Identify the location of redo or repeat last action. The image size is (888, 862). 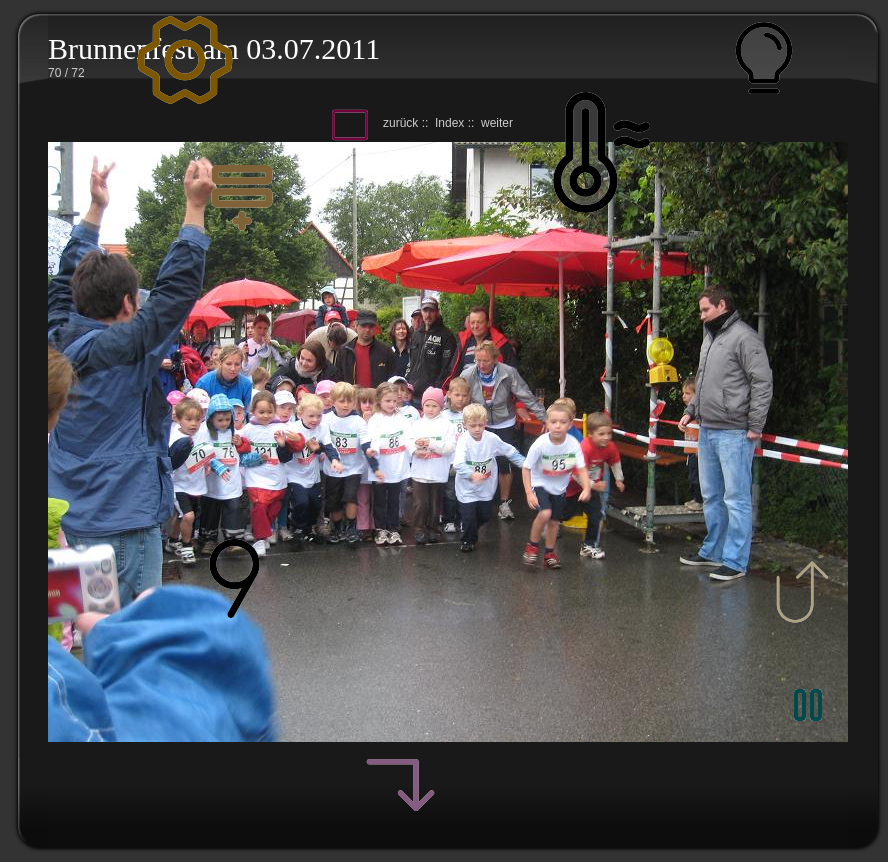
(800, 592).